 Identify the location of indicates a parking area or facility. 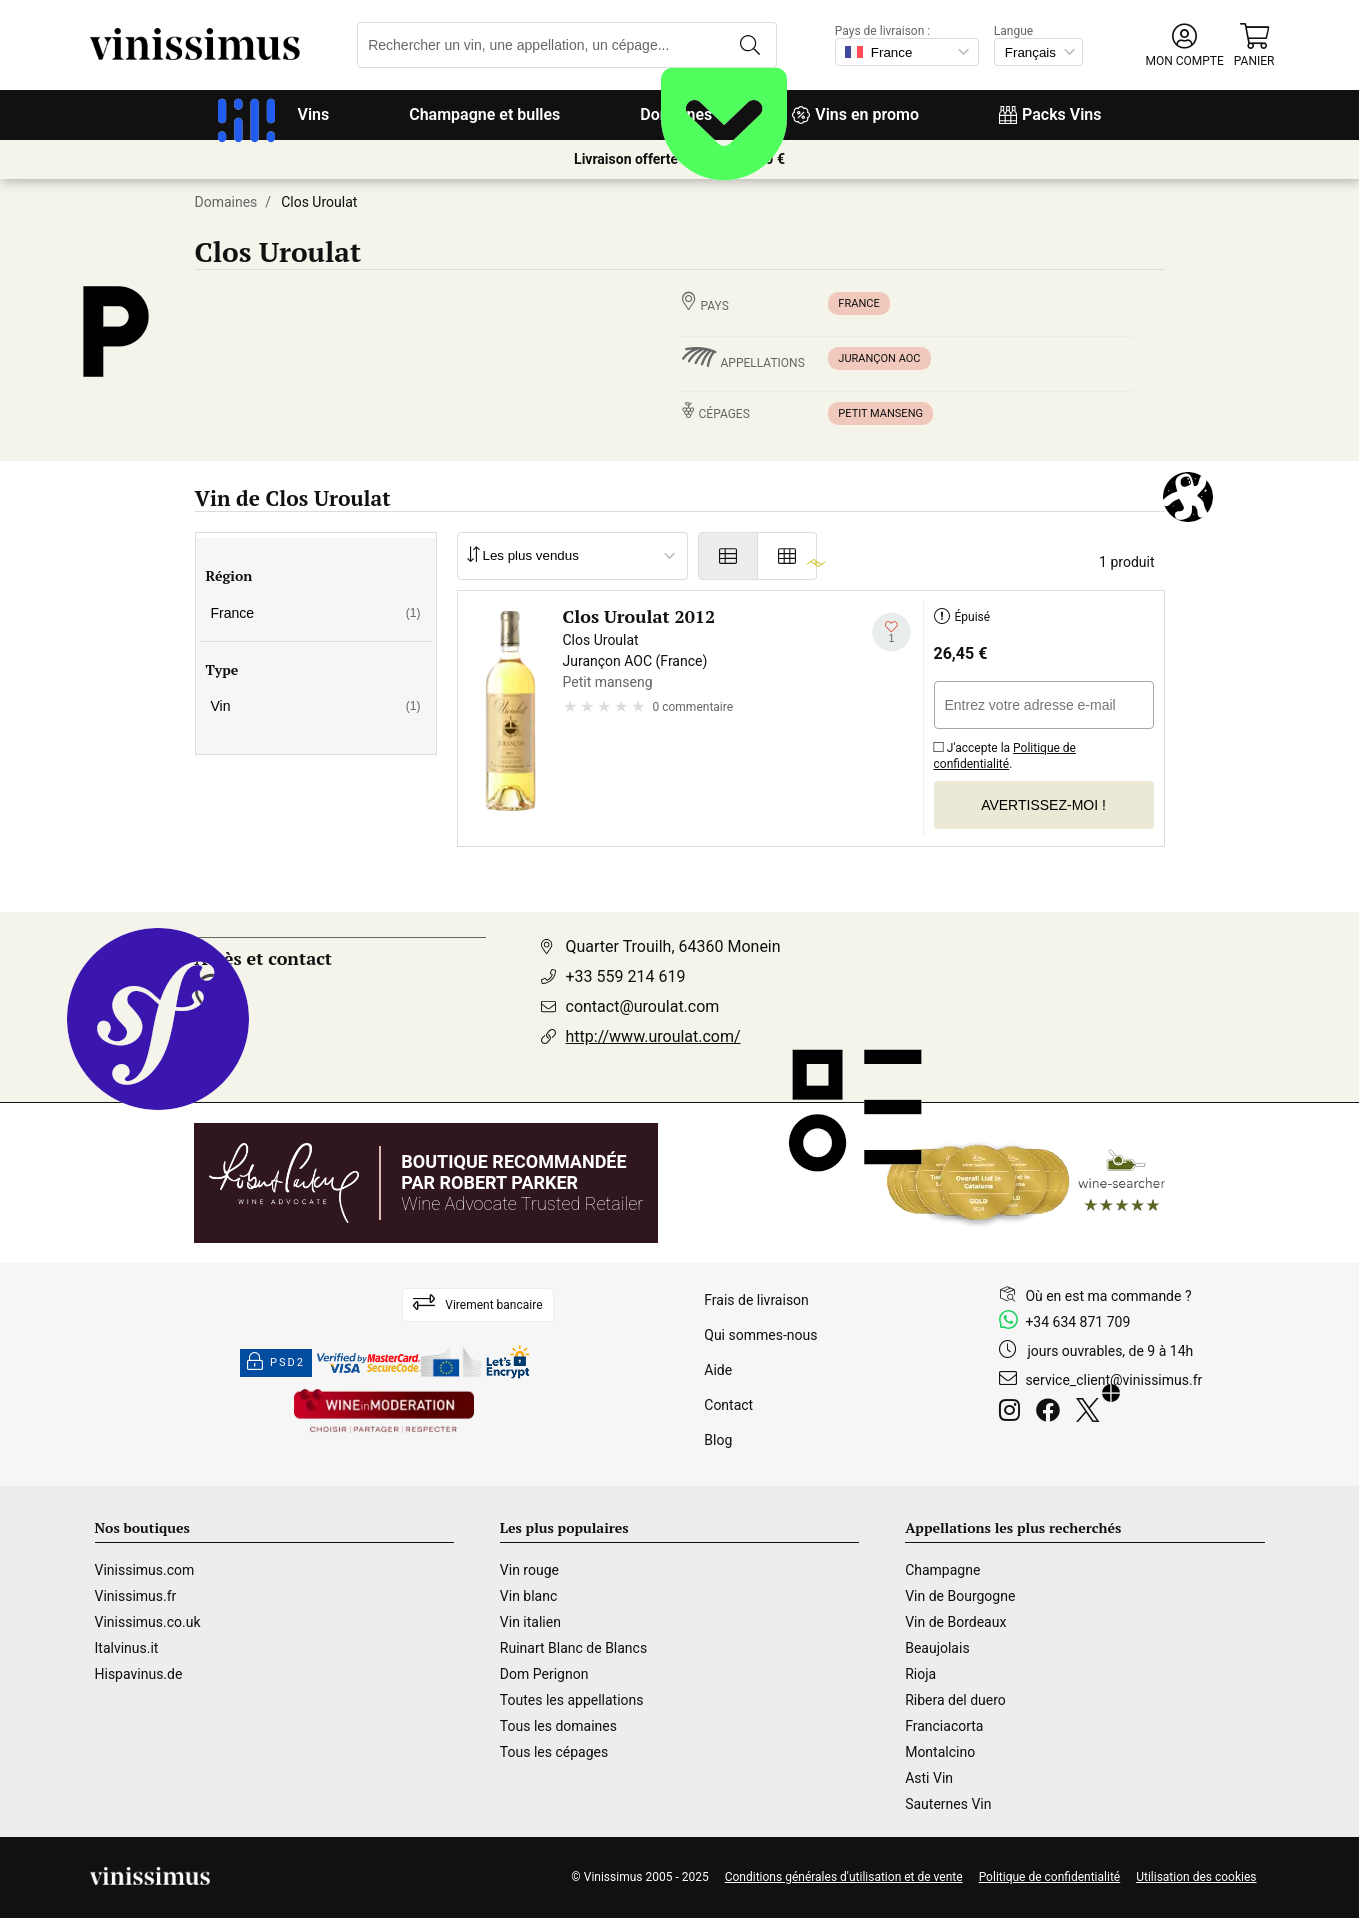
(113, 331).